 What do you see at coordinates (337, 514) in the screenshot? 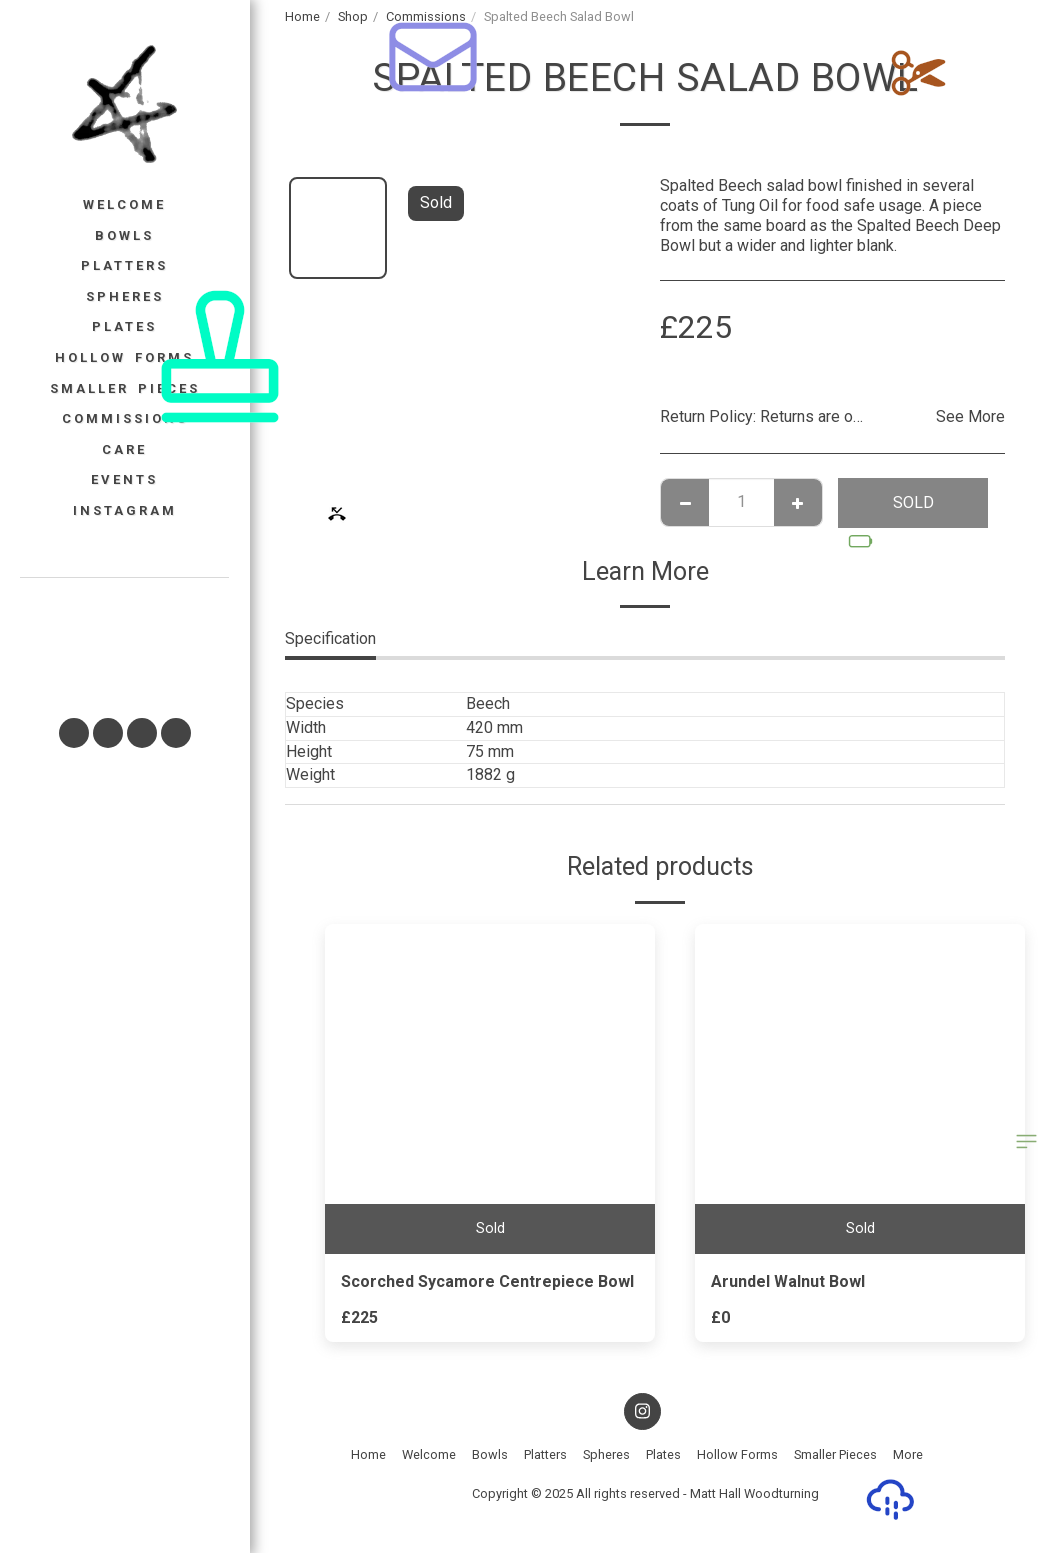
I see `indicates a missed phone call` at bounding box center [337, 514].